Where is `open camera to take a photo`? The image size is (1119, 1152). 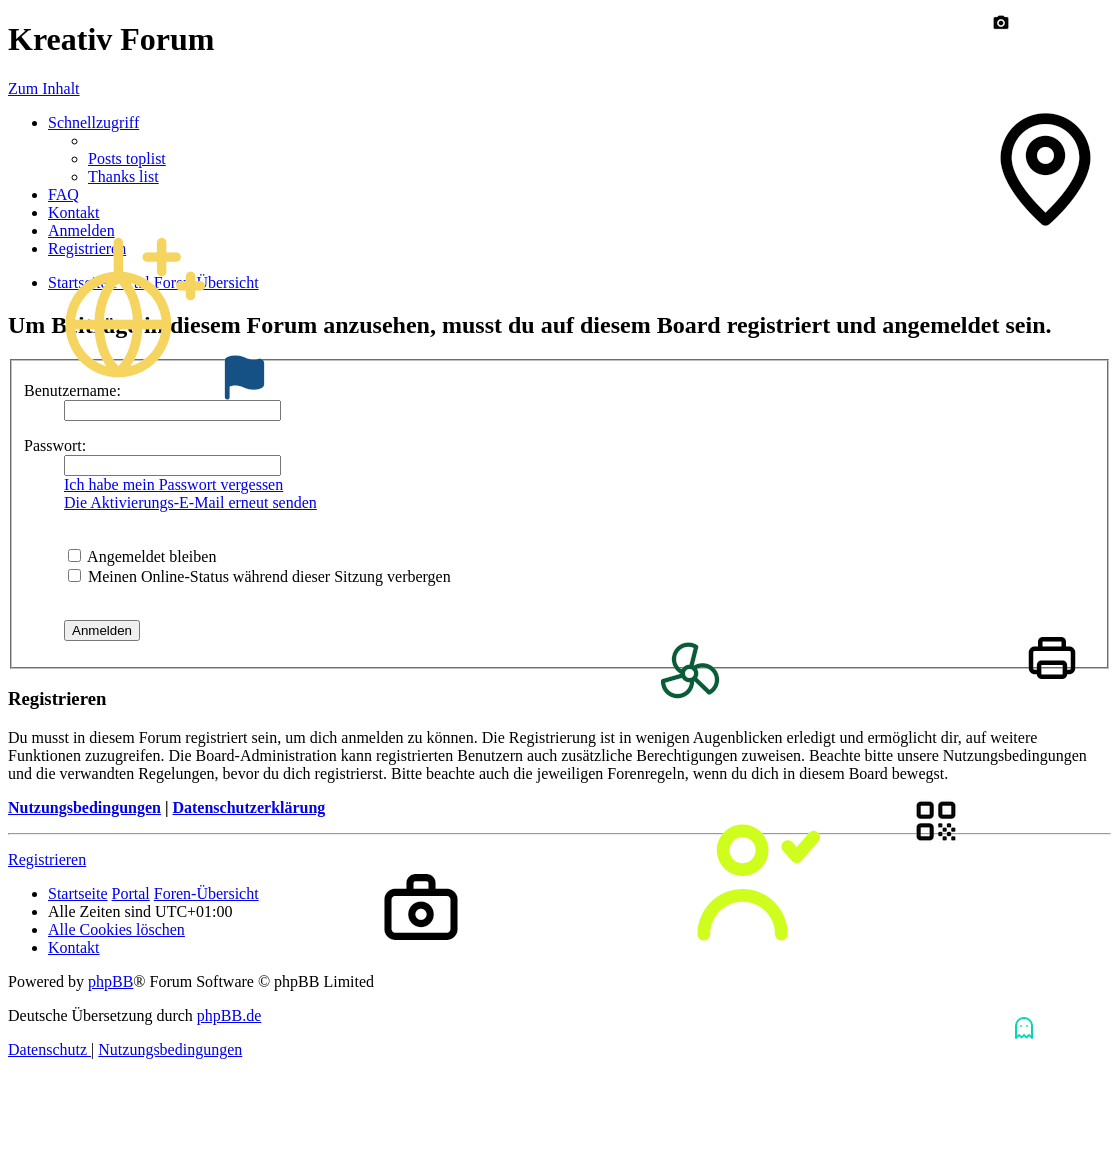
open camera to take a photo is located at coordinates (421, 907).